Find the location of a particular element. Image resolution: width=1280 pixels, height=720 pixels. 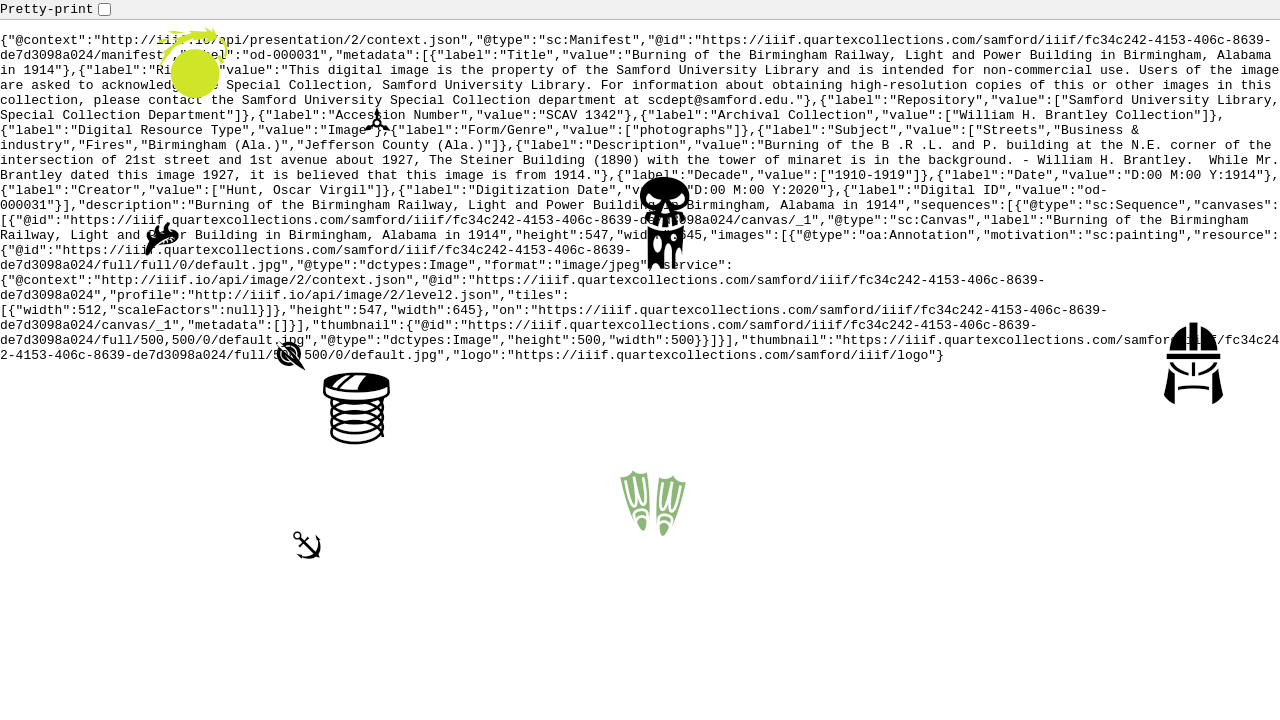

throwing weapon icon in a game inventory is located at coordinates (377, 119).